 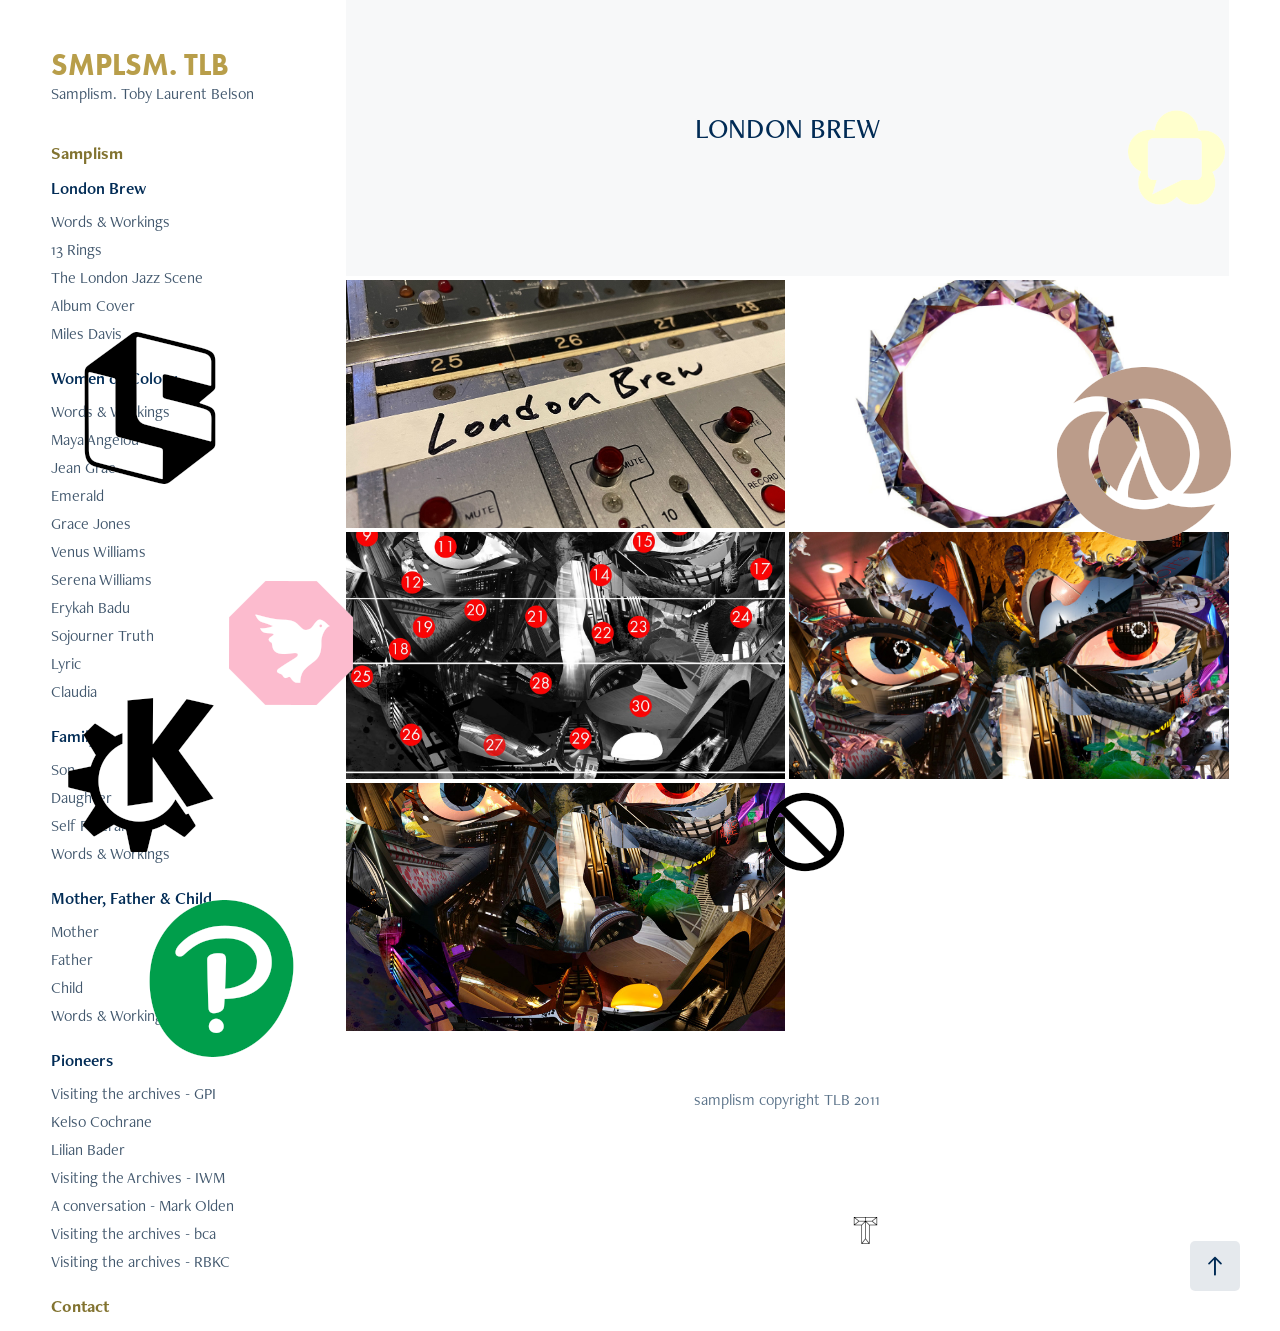 What do you see at coordinates (1176, 157) in the screenshot?
I see `webrtc logo indicating real-time communication features` at bounding box center [1176, 157].